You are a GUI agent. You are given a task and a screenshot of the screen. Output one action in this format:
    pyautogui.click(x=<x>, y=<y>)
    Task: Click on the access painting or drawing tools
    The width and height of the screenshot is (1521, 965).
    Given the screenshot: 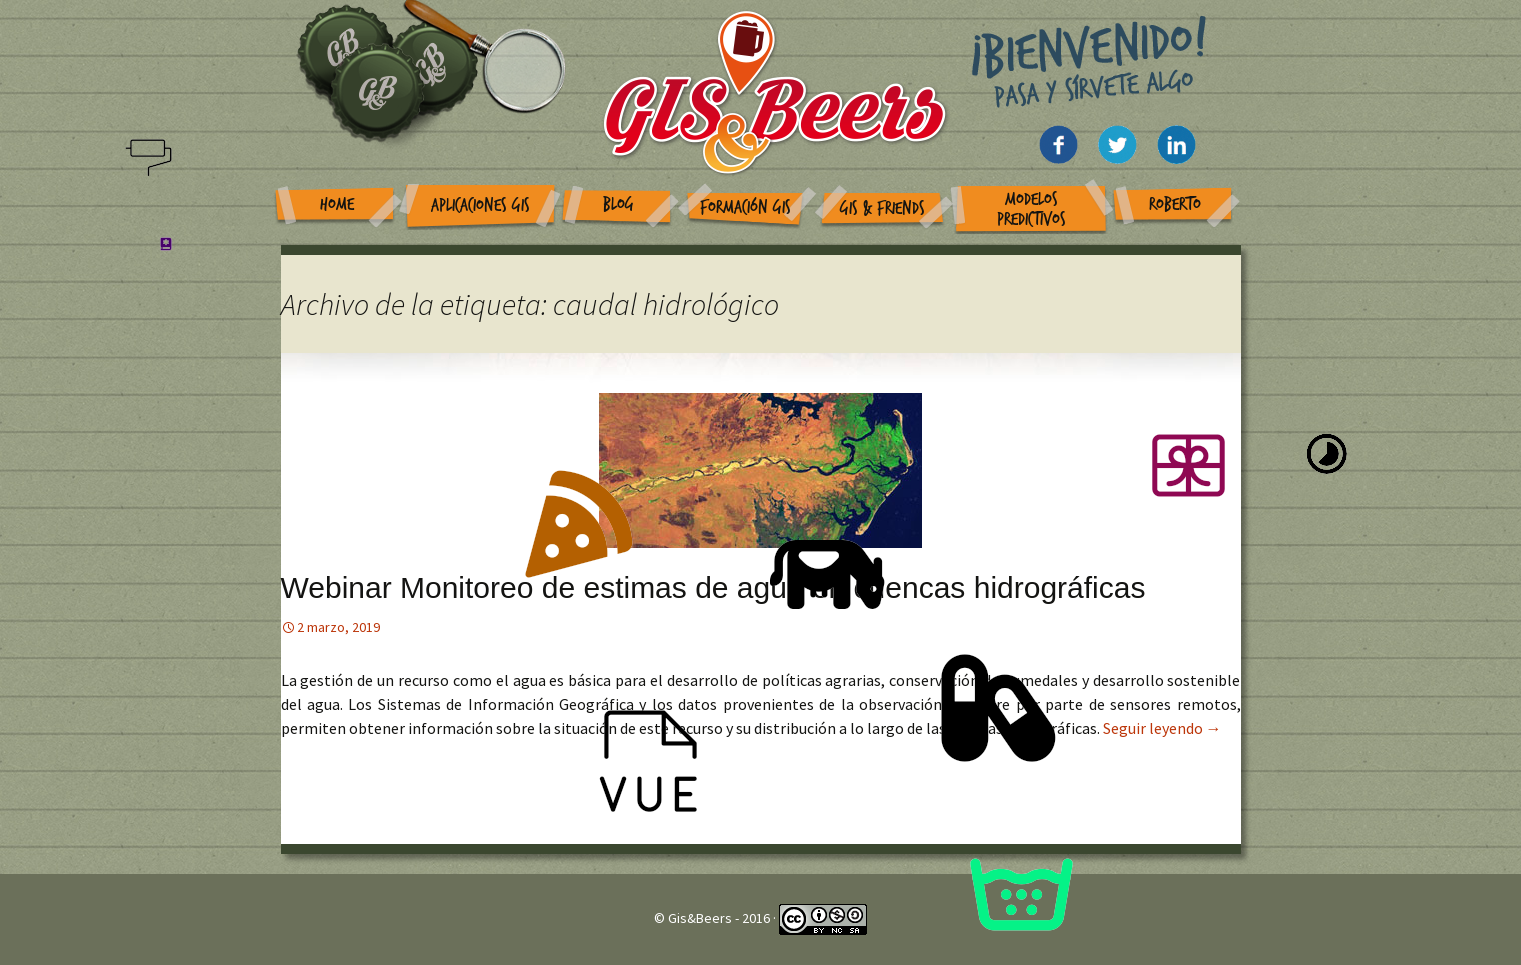 What is the action you would take?
    pyautogui.click(x=148, y=154)
    